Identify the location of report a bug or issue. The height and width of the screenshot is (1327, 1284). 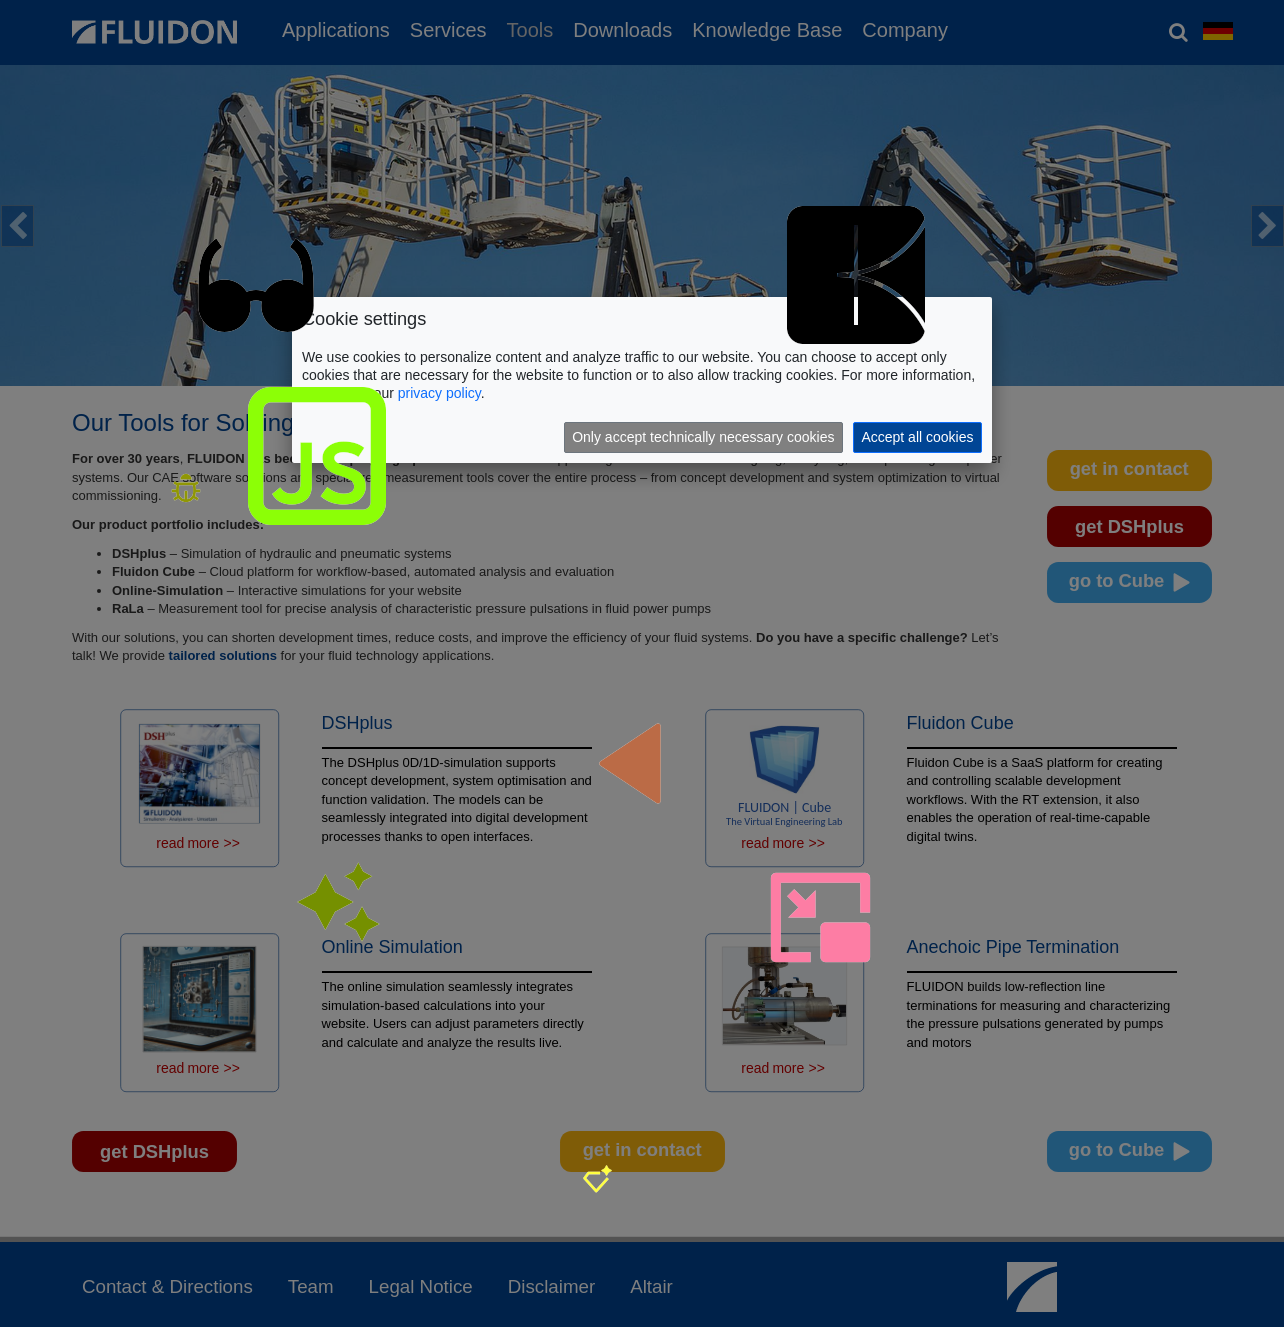
(186, 488).